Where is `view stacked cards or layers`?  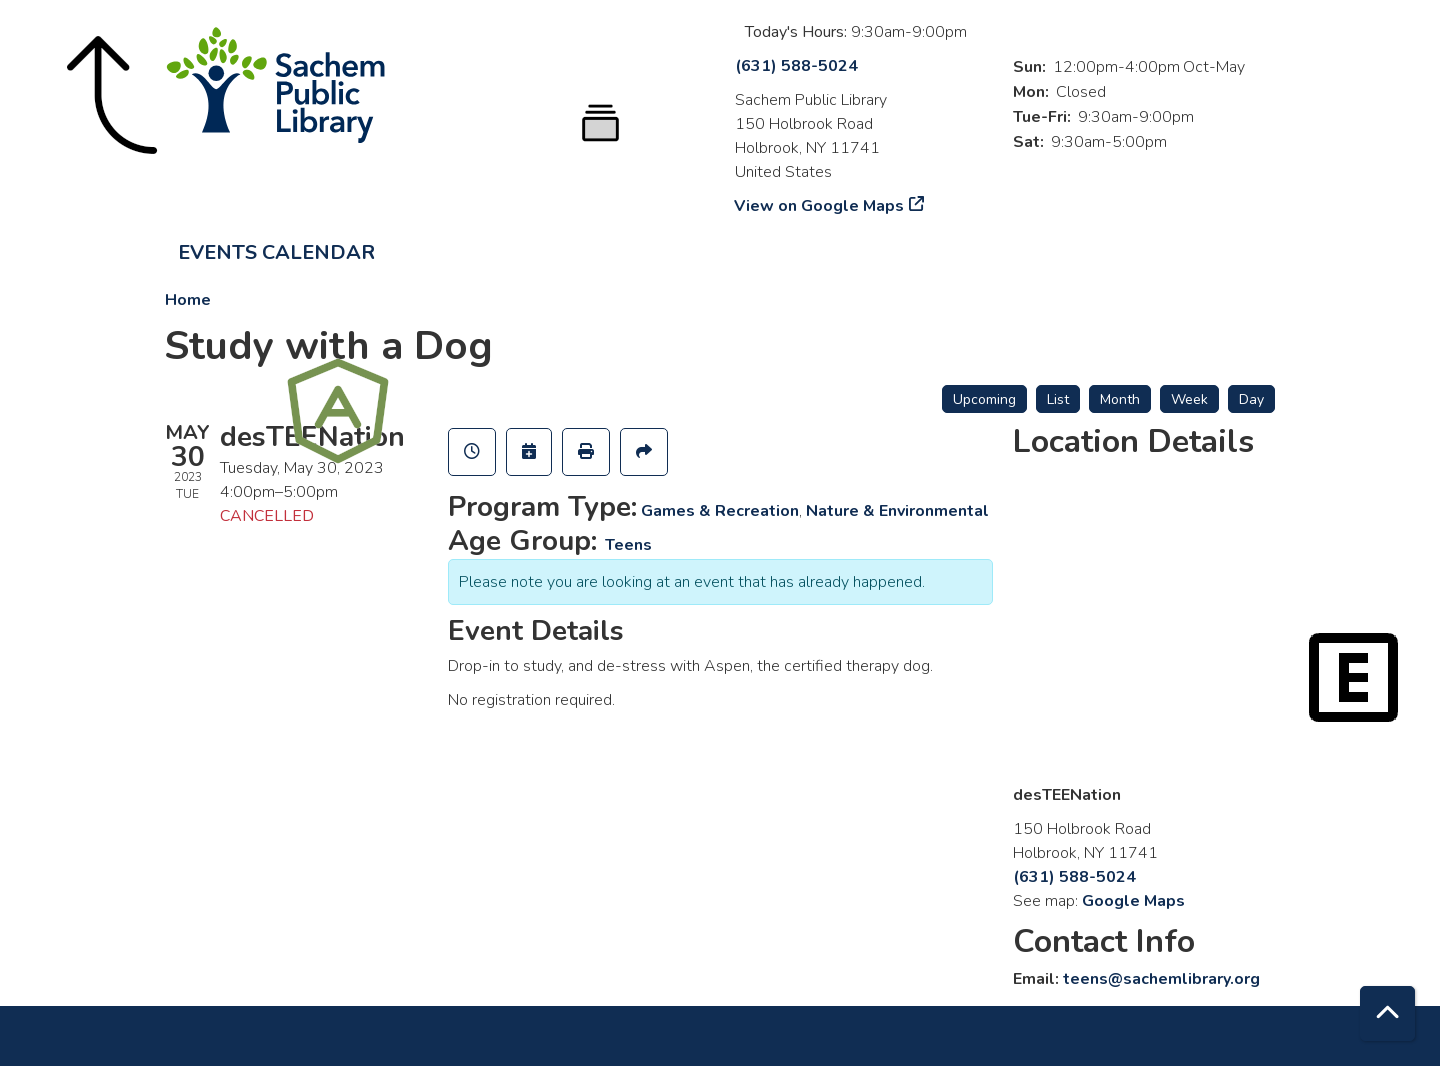
view stacked cards or layers is located at coordinates (600, 124).